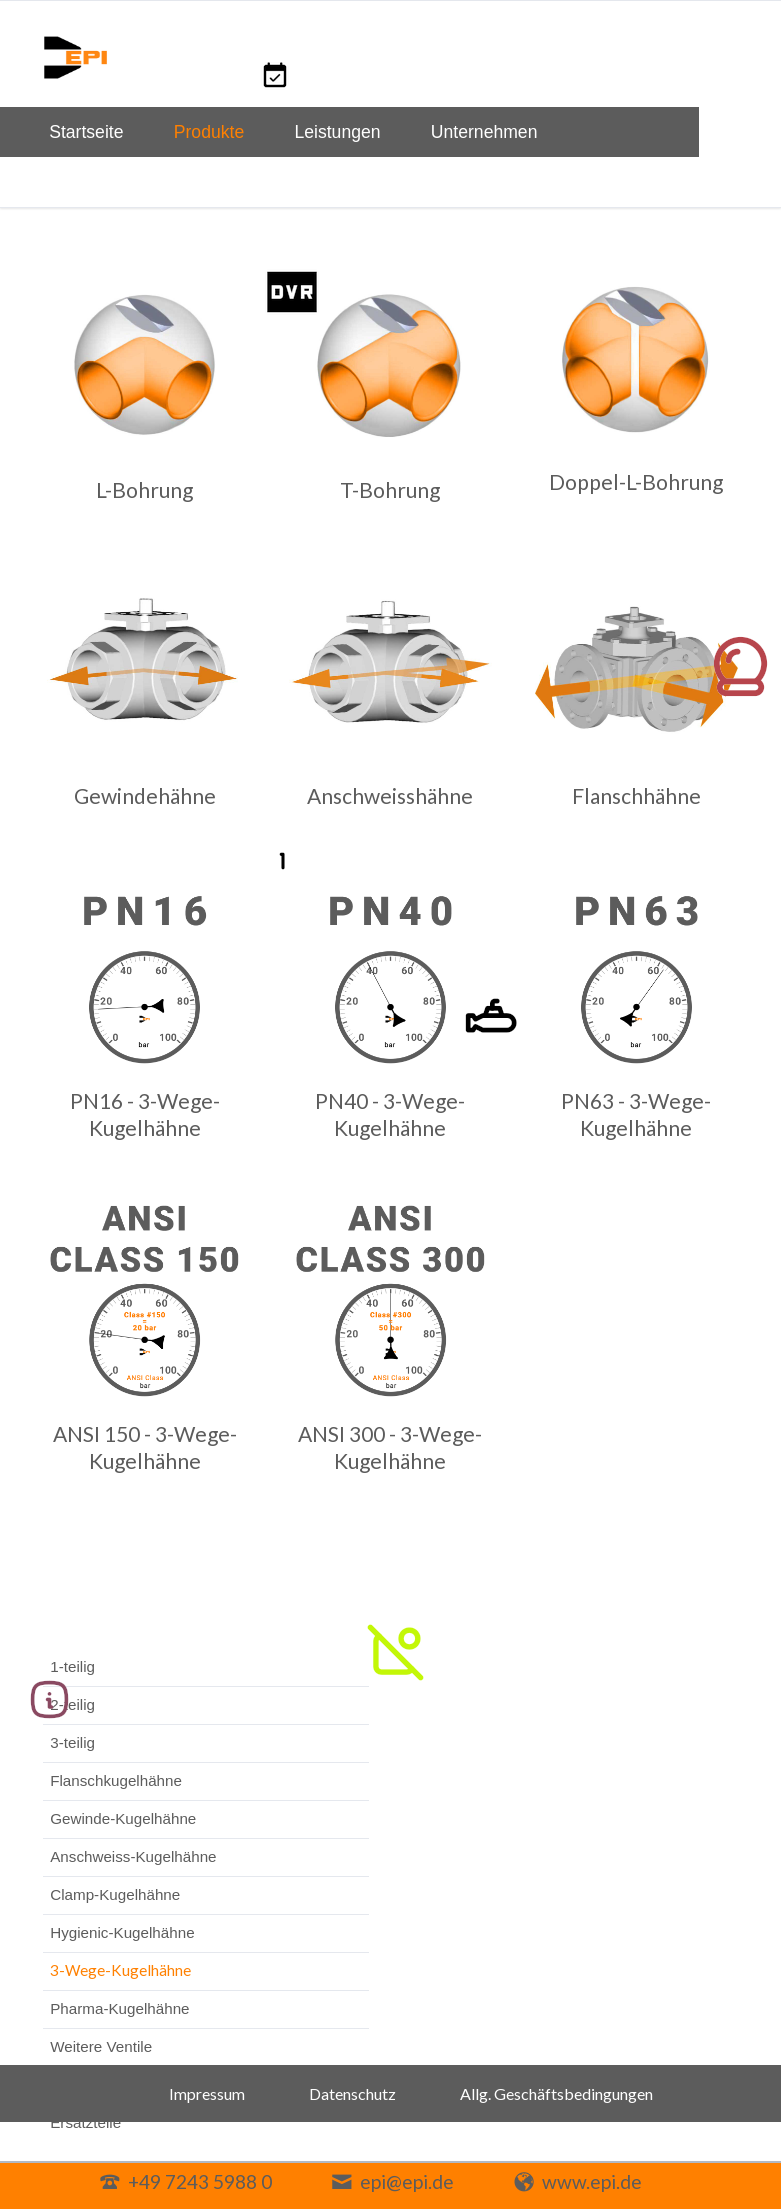  Describe the element at coordinates (49, 1699) in the screenshot. I see `view more information or details` at that location.